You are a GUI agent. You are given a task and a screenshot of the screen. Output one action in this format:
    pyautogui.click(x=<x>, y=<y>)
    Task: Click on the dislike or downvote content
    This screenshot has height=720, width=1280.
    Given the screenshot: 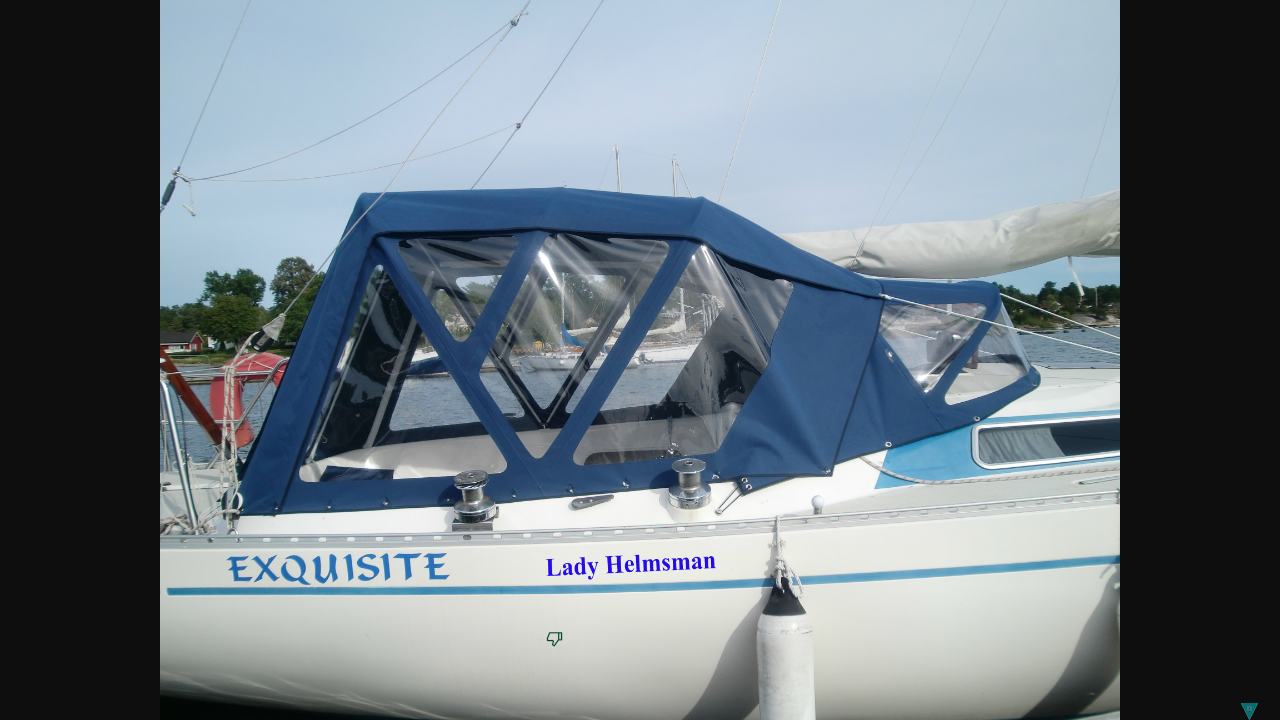 What is the action you would take?
    pyautogui.click(x=554, y=638)
    